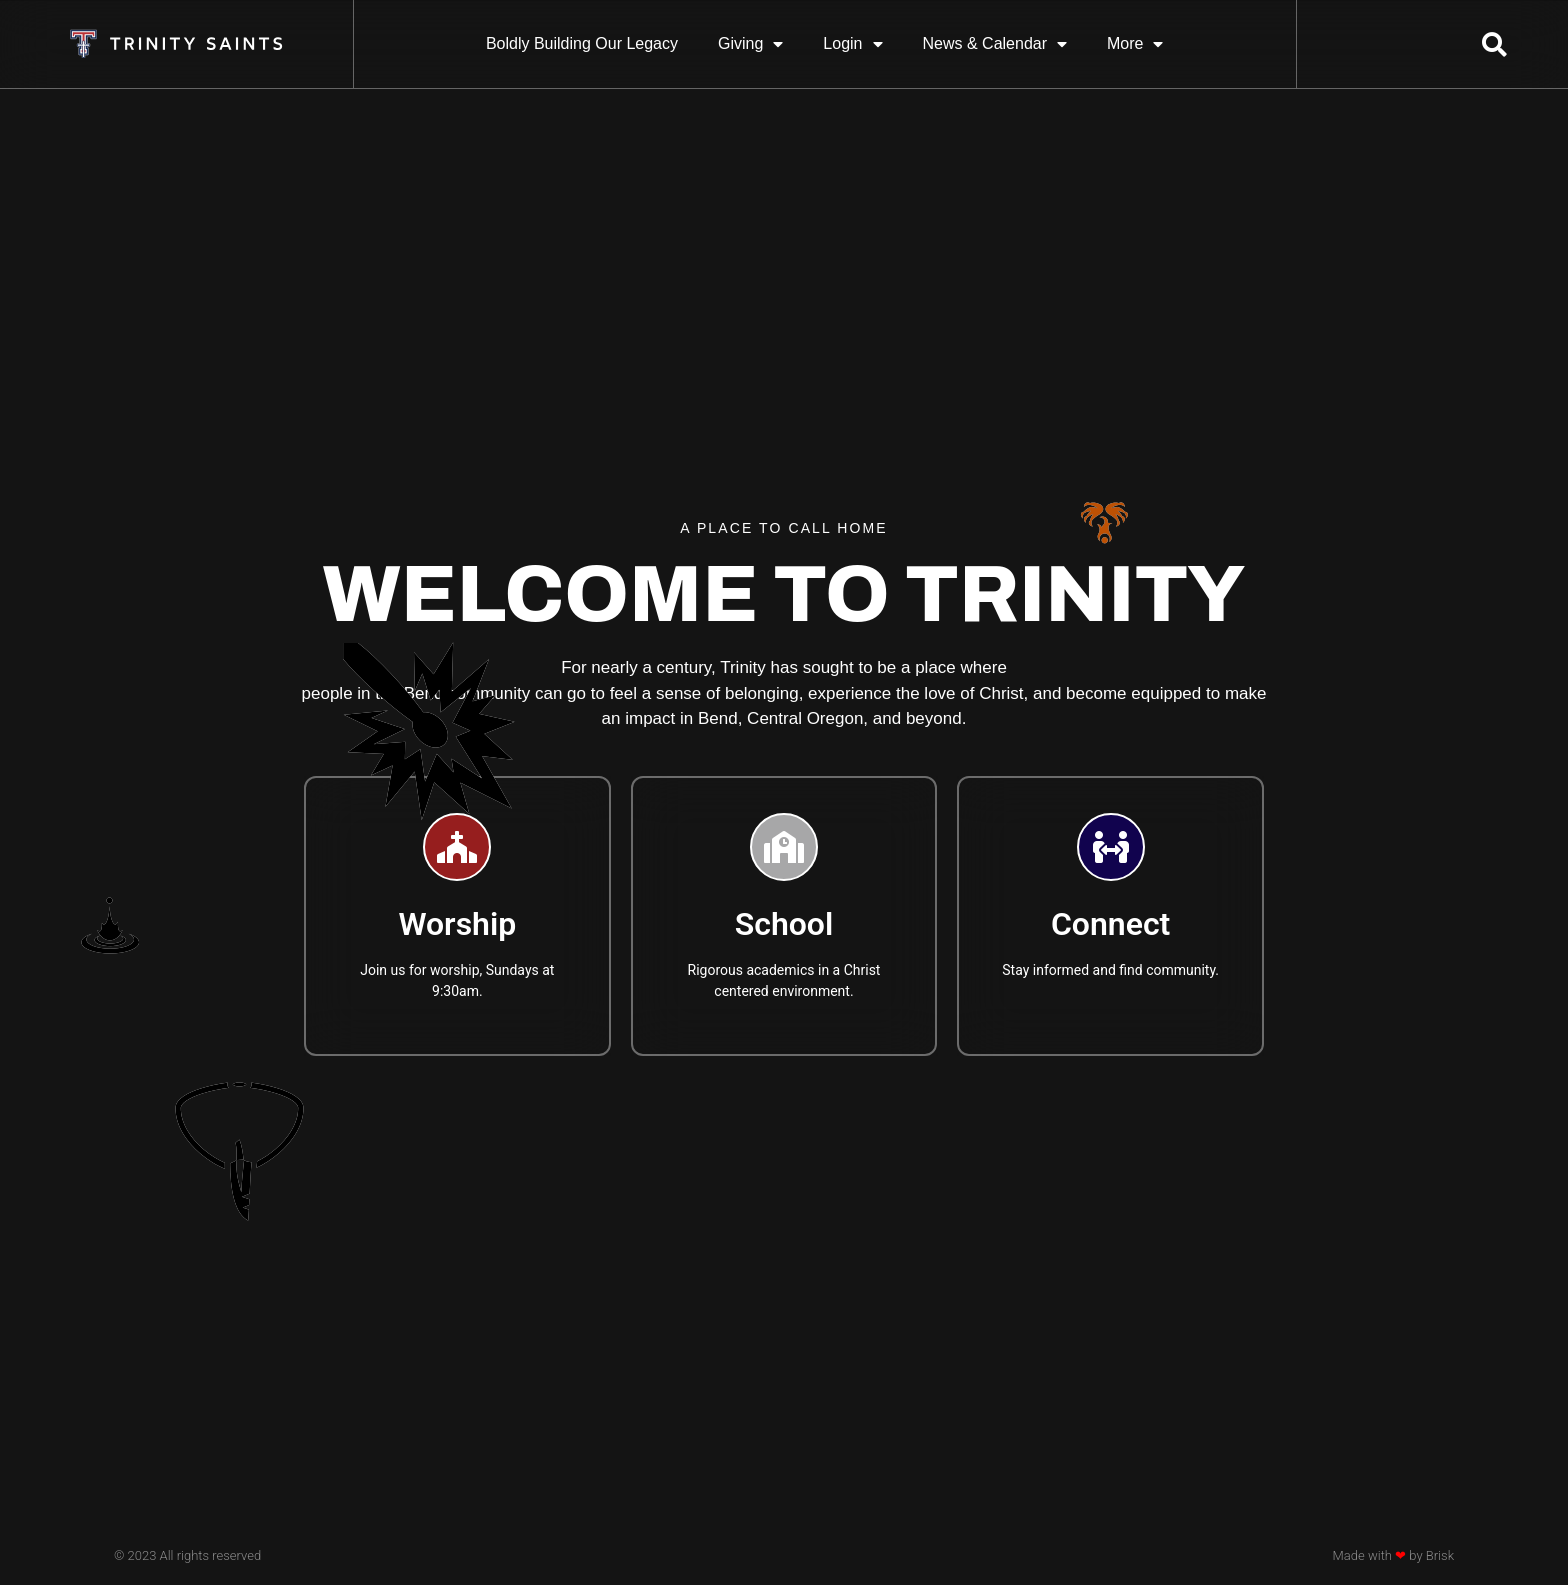  I want to click on indicates a match strike or ignition action, so click(432, 732).